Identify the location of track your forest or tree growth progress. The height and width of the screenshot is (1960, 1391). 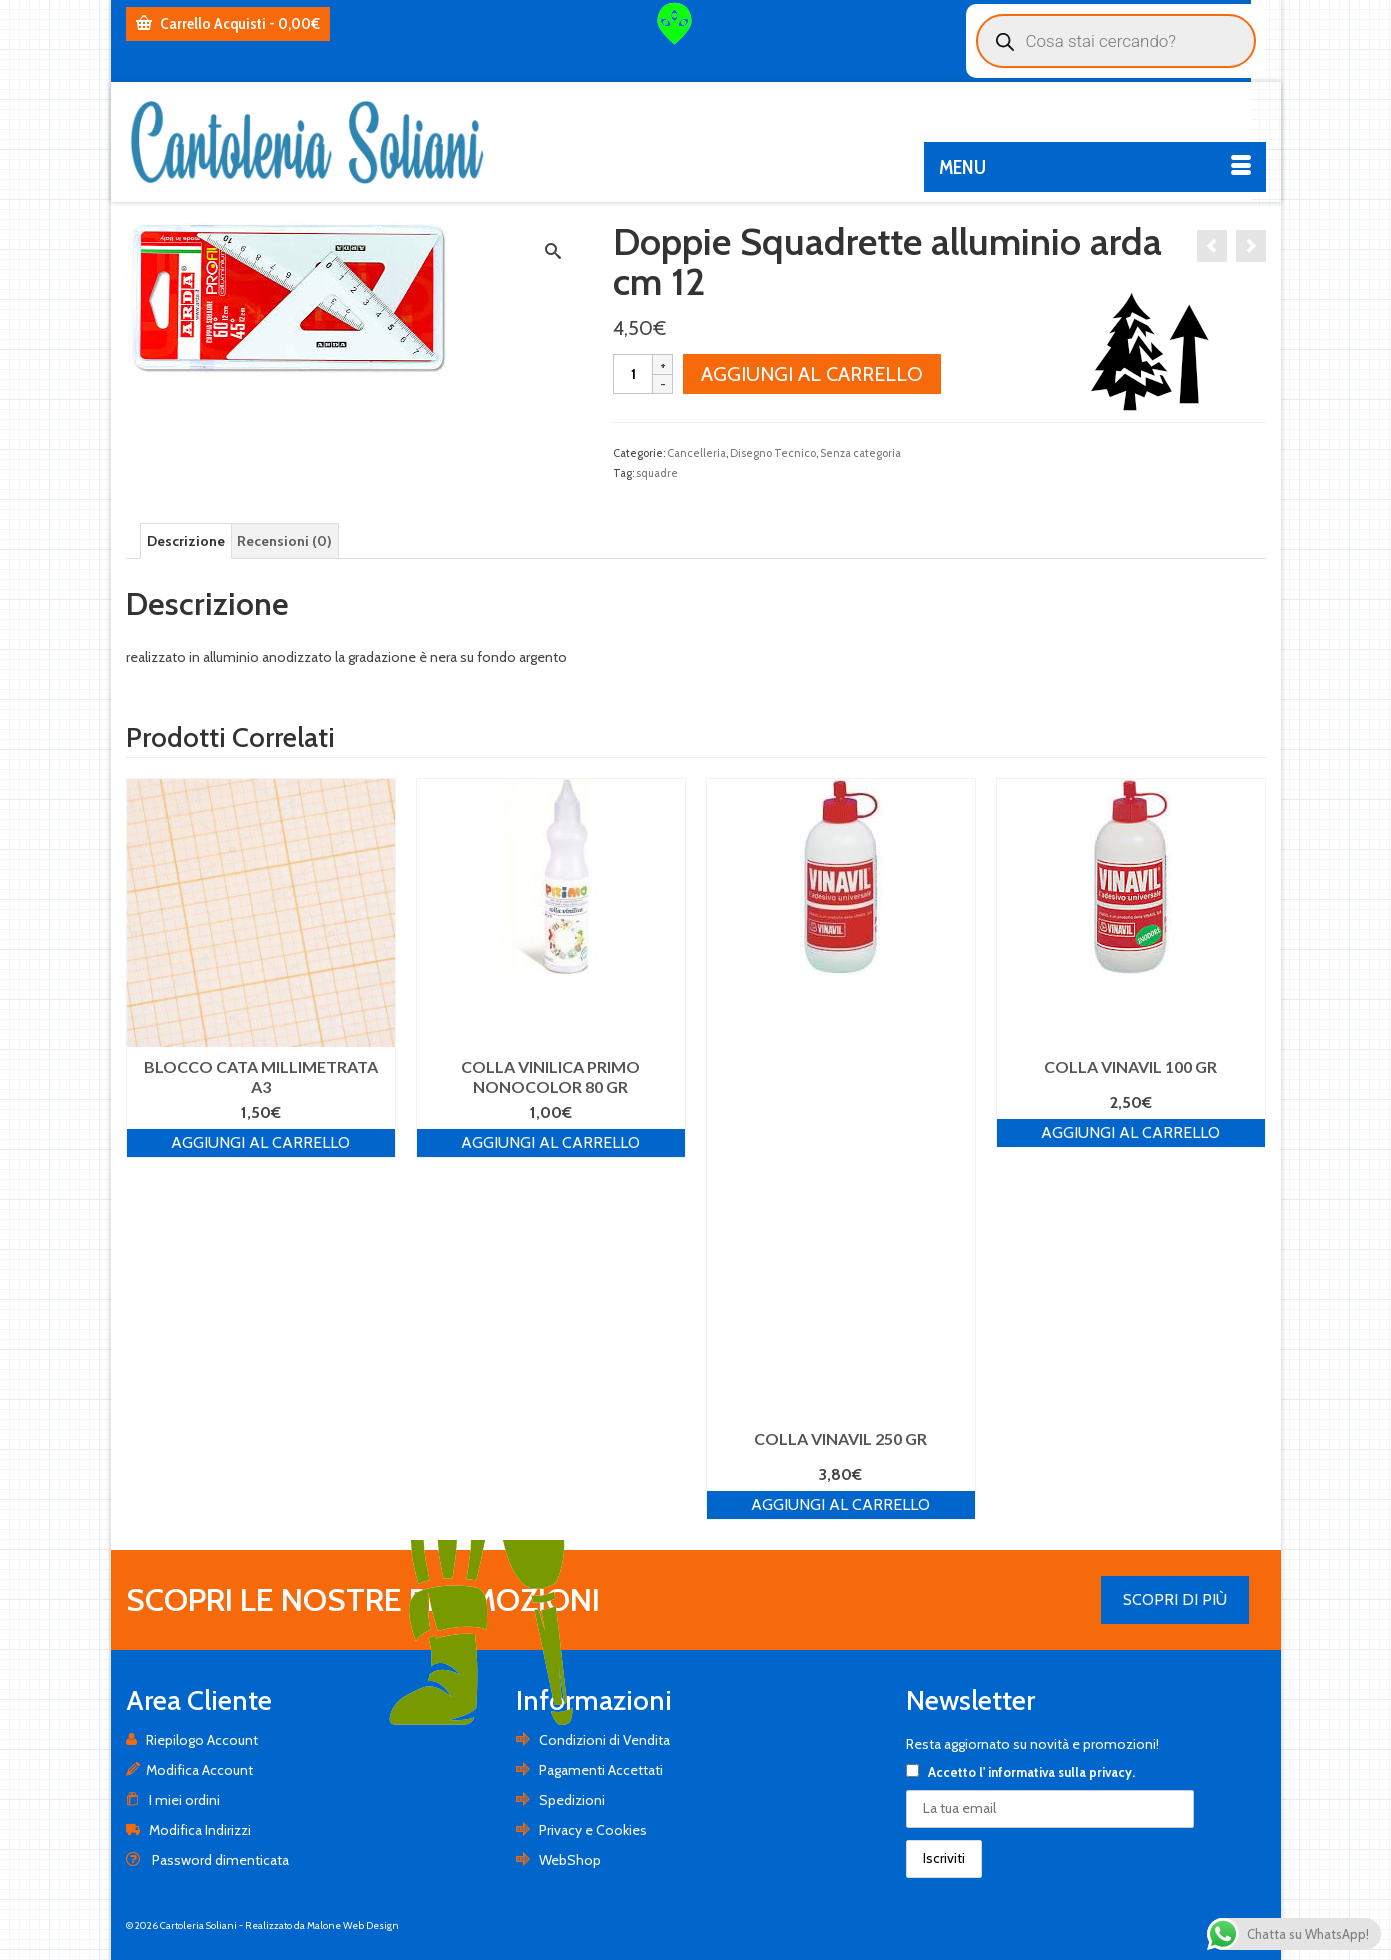
(1149, 351).